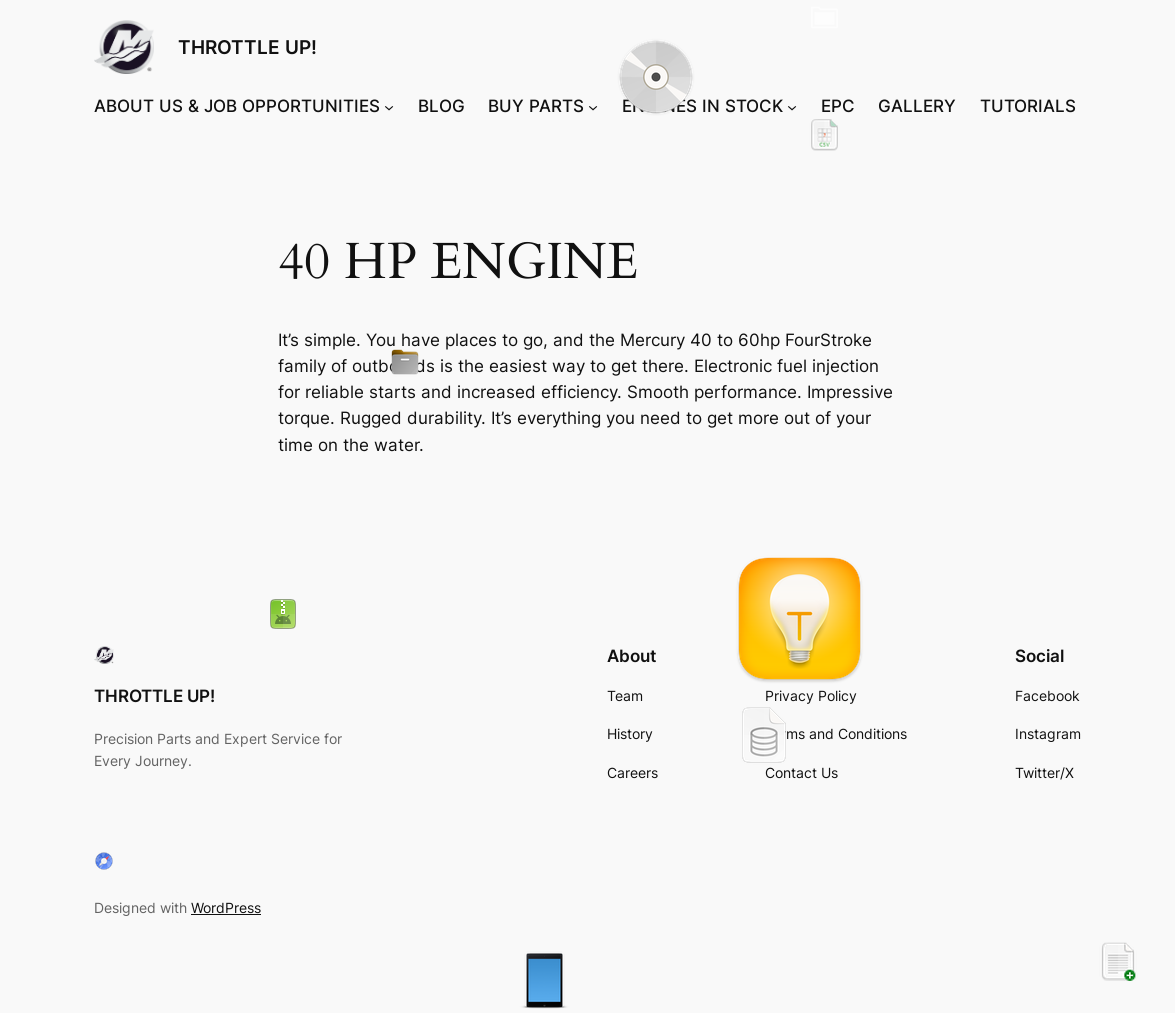 The image size is (1175, 1013). I want to click on open the Tips app for helpful hints and tutorials, so click(799, 618).